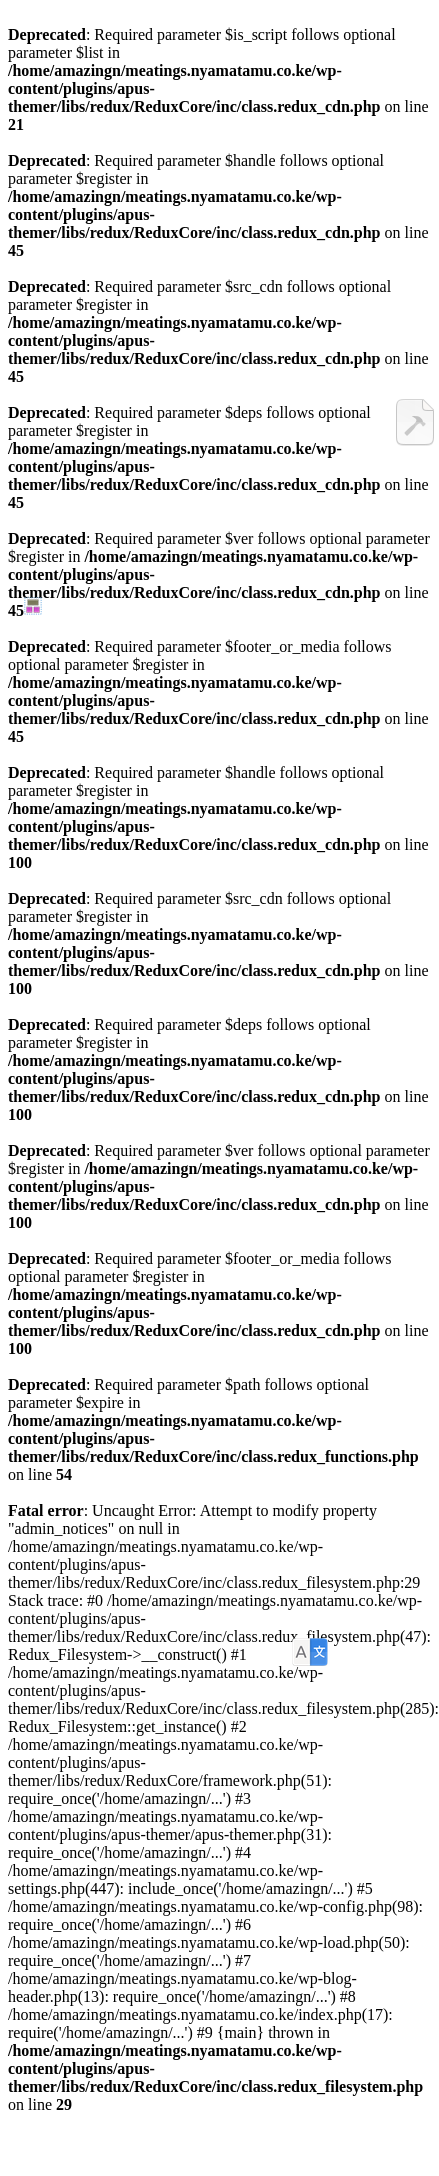 The width and height of the screenshot is (439, 2176). Describe the element at coordinates (415, 422) in the screenshot. I see `a makefile used for building or compiling software` at that location.